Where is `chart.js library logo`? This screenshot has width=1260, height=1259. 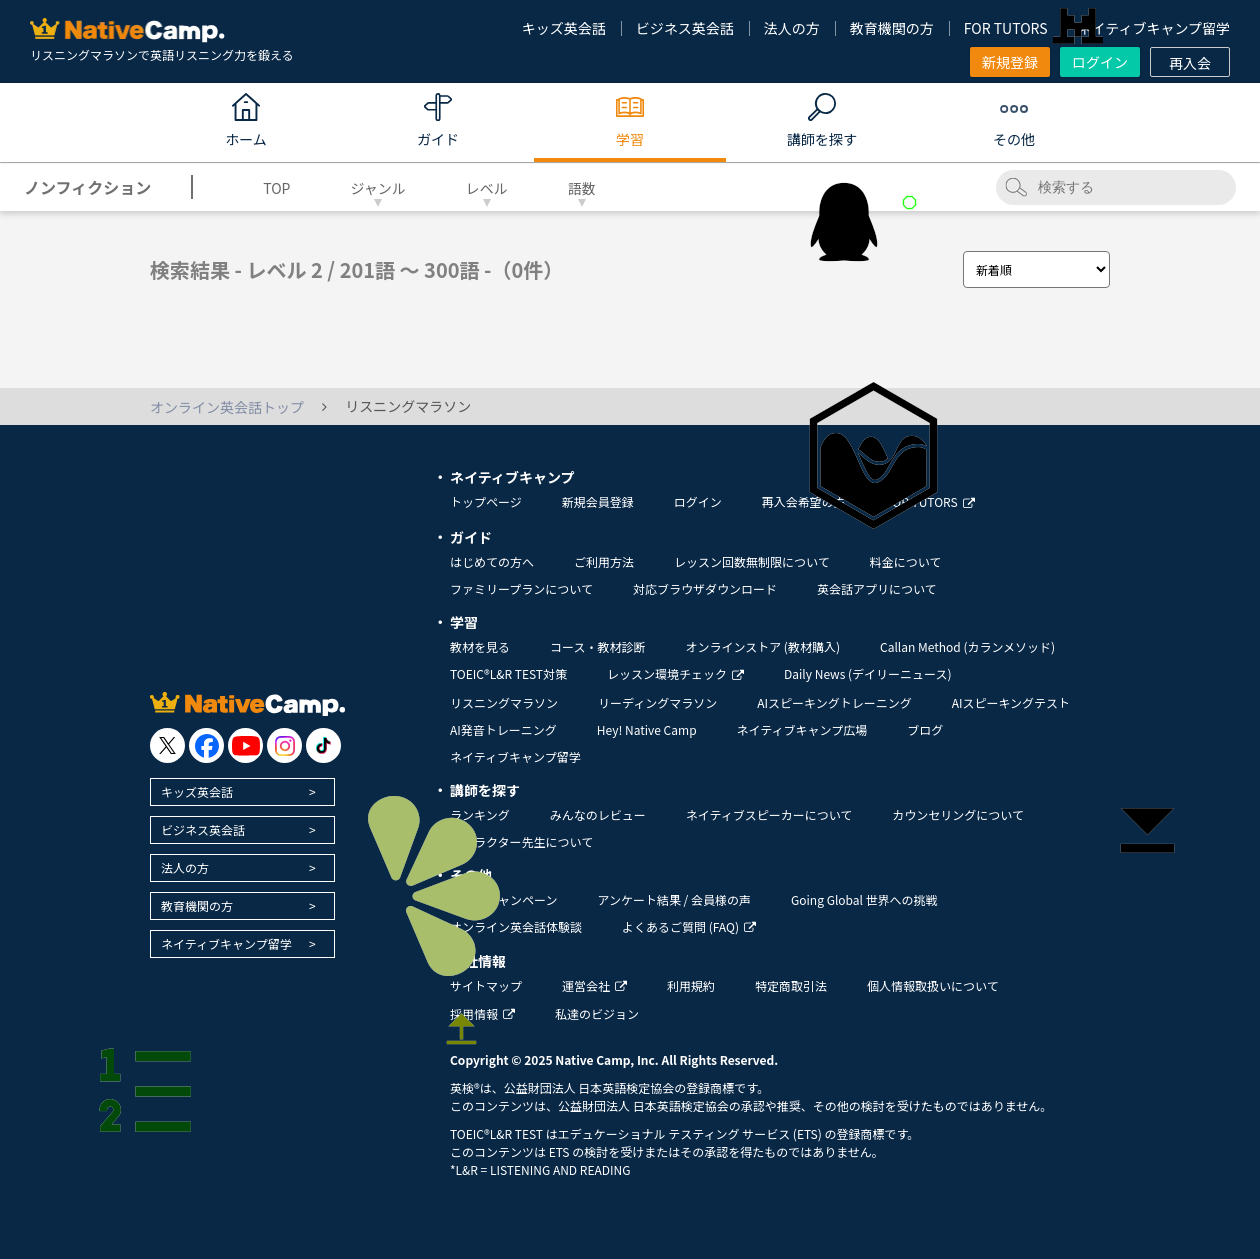 chart.js library logo is located at coordinates (873, 455).